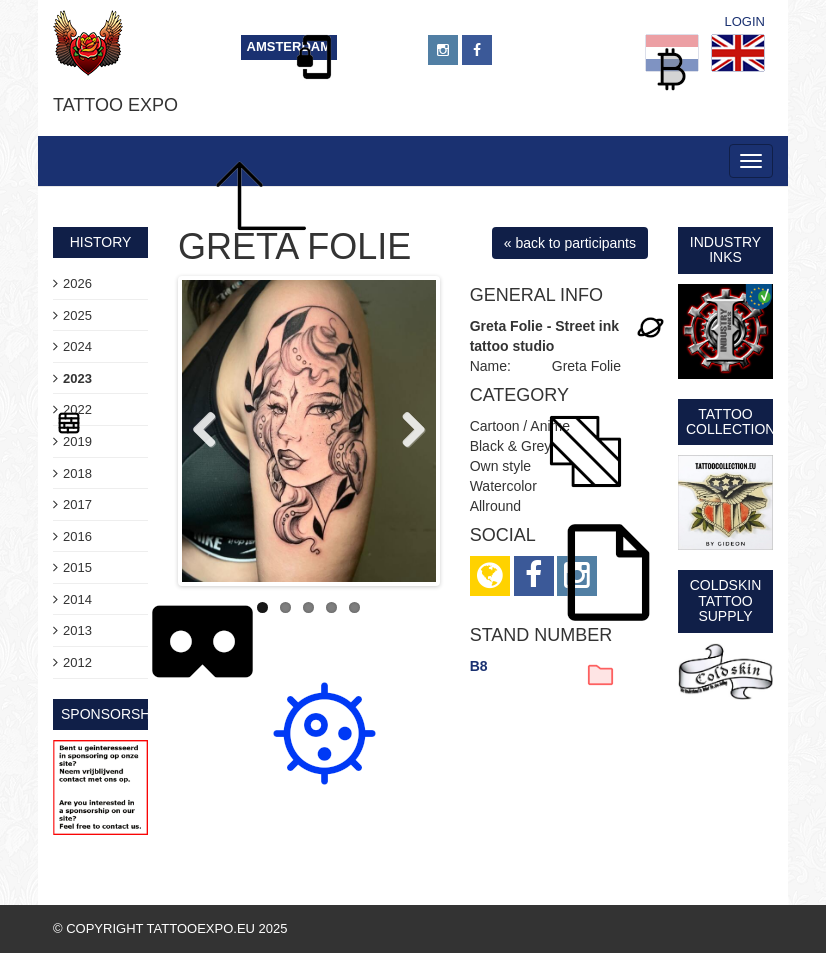  Describe the element at coordinates (650, 327) in the screenshot. I see `explore global or worldwide content` at that location.